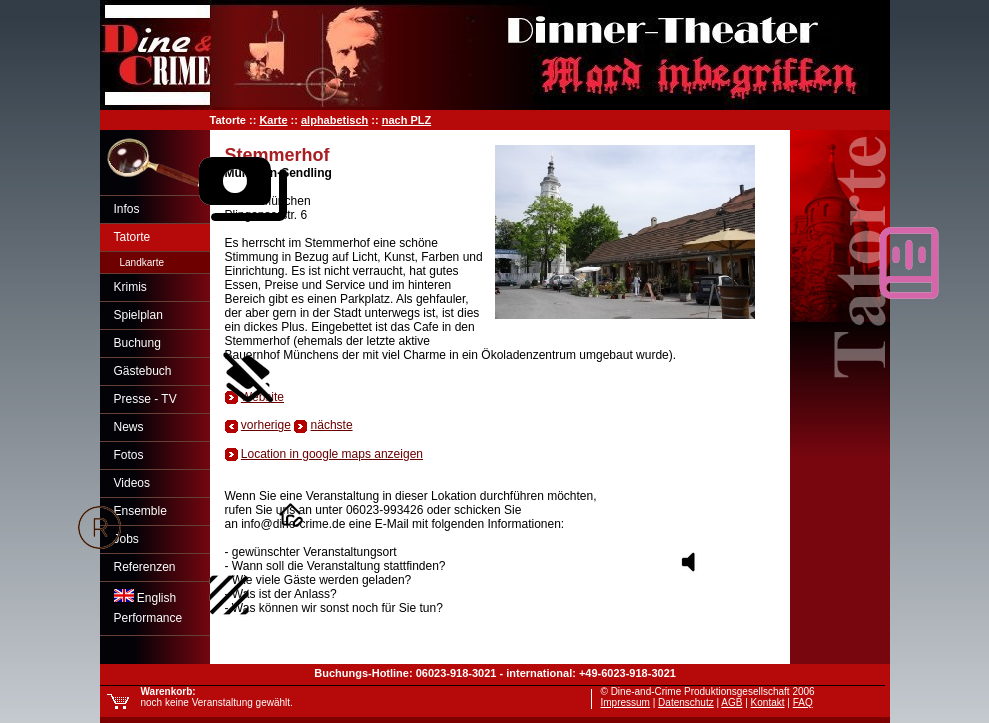 The height and width of the screenshot is (723, 989). Describe the element at coordinates (290, 514) in the screenshot. I see `edit home address or location` at that location.